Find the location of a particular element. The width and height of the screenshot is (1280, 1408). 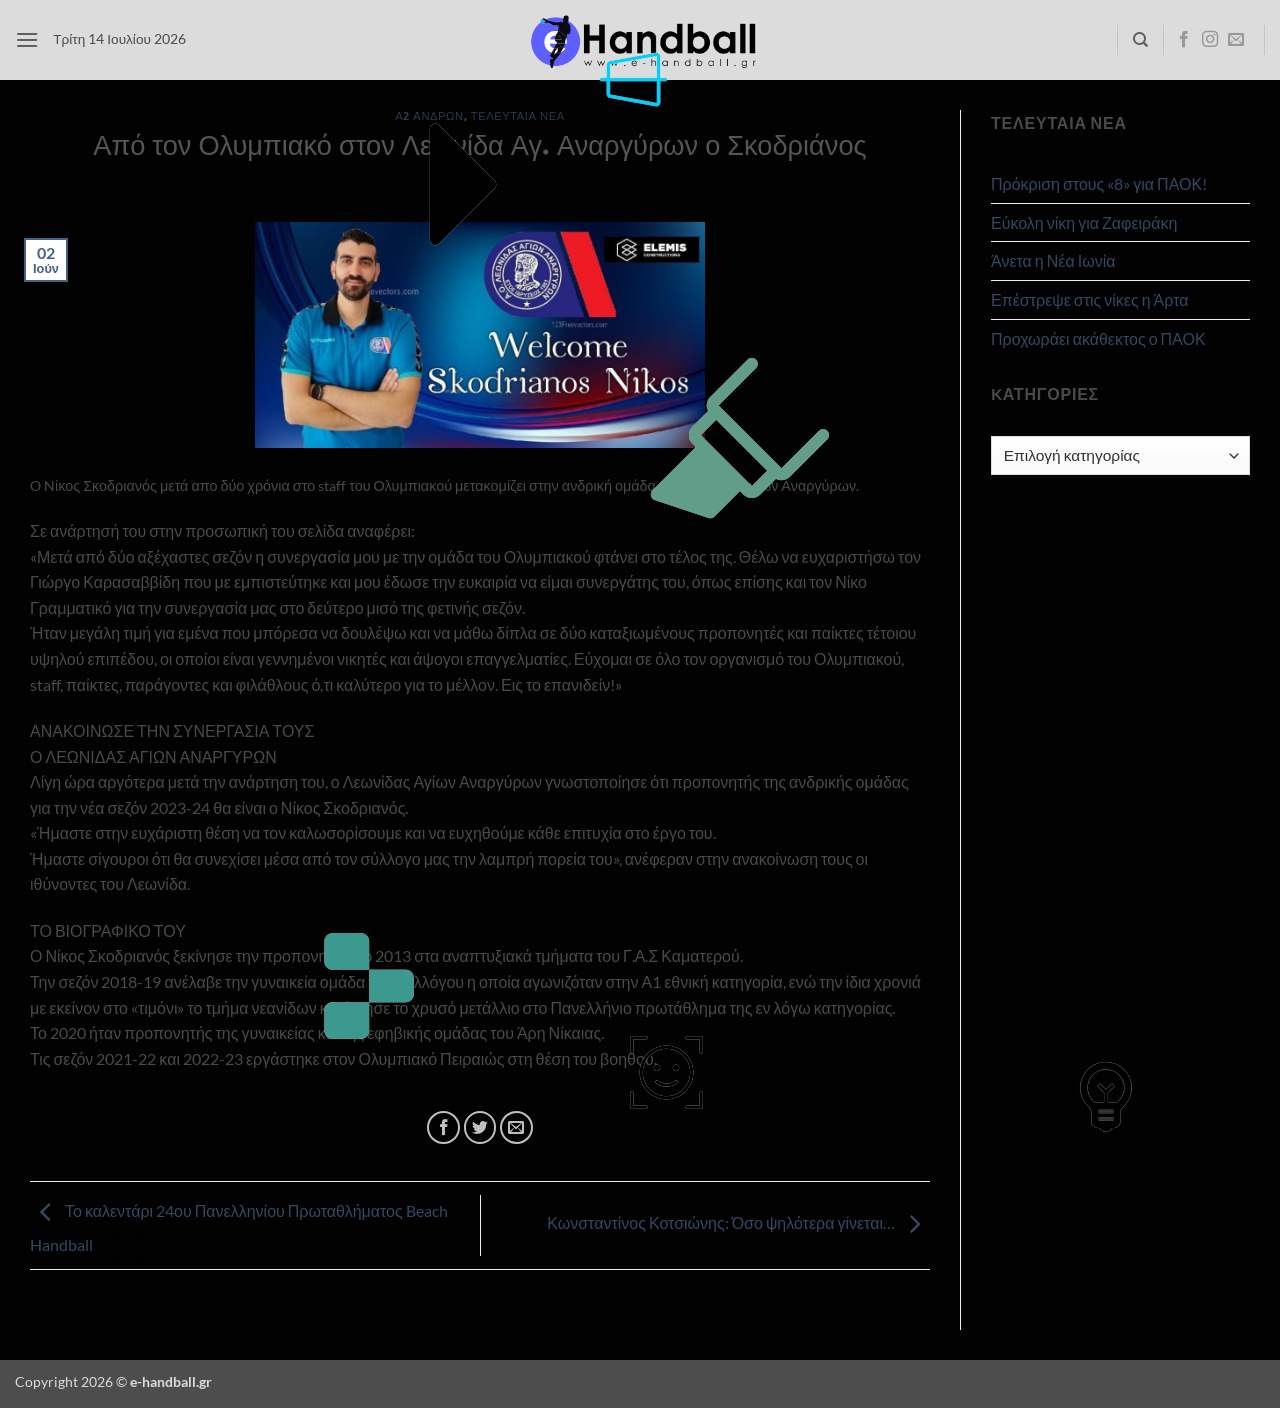

expand to fullscreen mode is located at coordinates (128, 1247).